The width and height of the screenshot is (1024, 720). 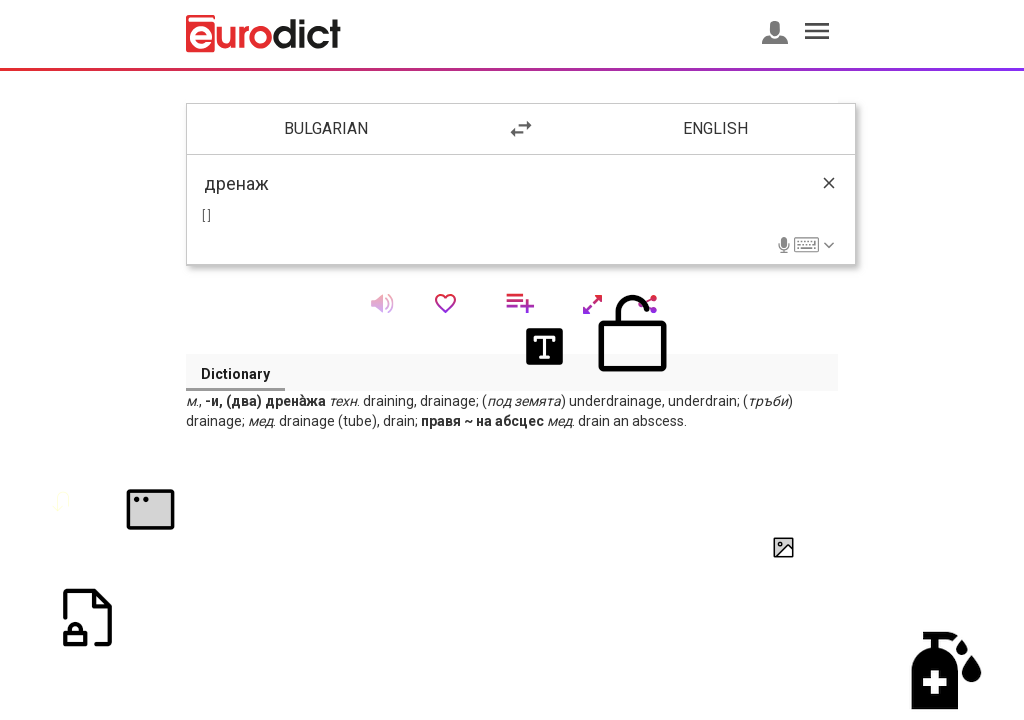 What do you see at coordinates (150, 509) in the screenshot?
I see `open a new application window` at bounding box center [150, 509].